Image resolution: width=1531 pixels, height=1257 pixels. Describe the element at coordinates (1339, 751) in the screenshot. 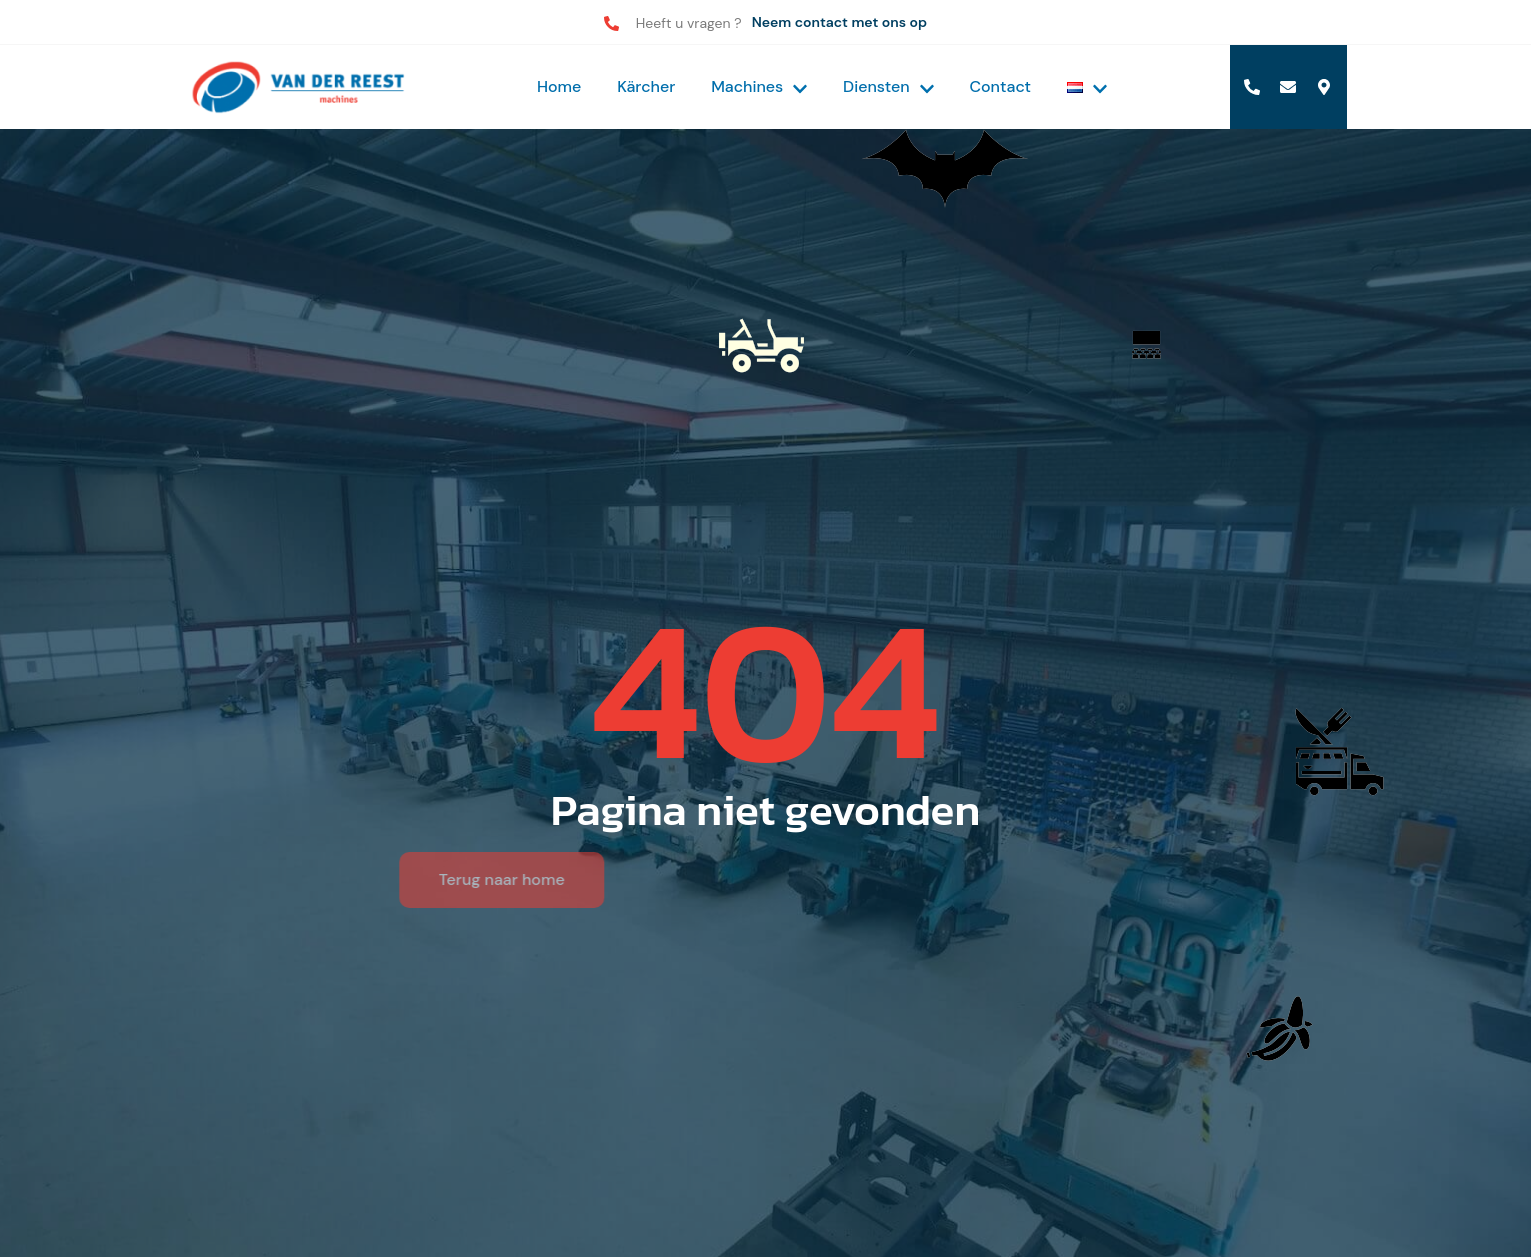

I see `find nearby food trucks` at that location.